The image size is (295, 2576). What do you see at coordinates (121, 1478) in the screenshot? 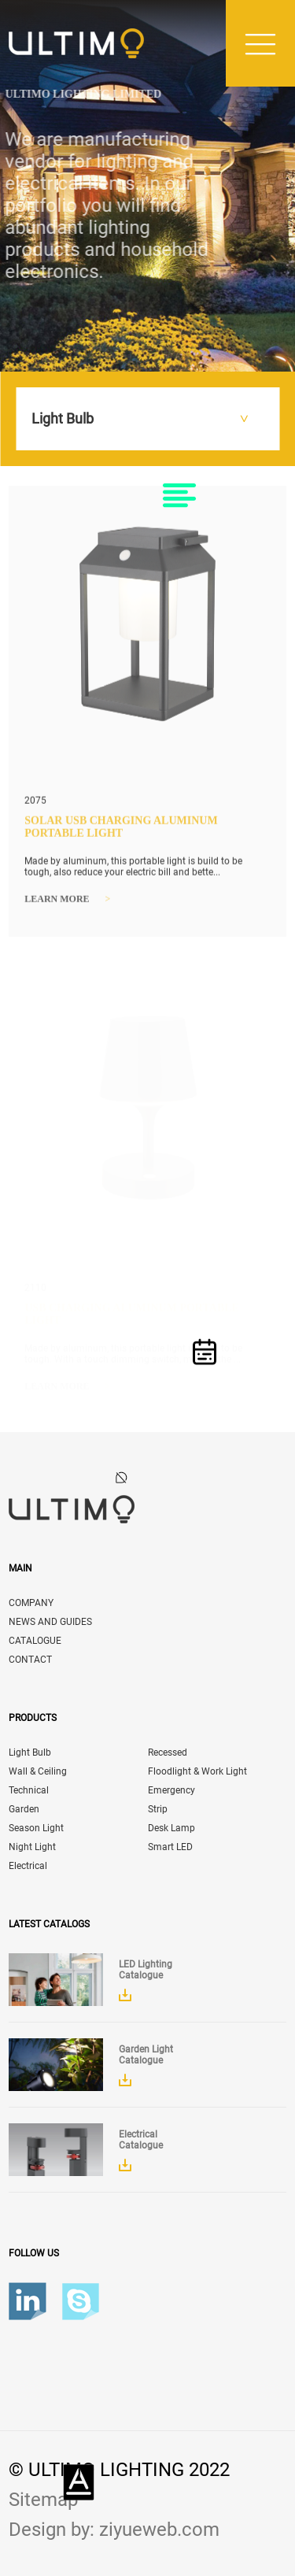
I see `mute or disable chat notifications` at bounding box center [121, 1478].